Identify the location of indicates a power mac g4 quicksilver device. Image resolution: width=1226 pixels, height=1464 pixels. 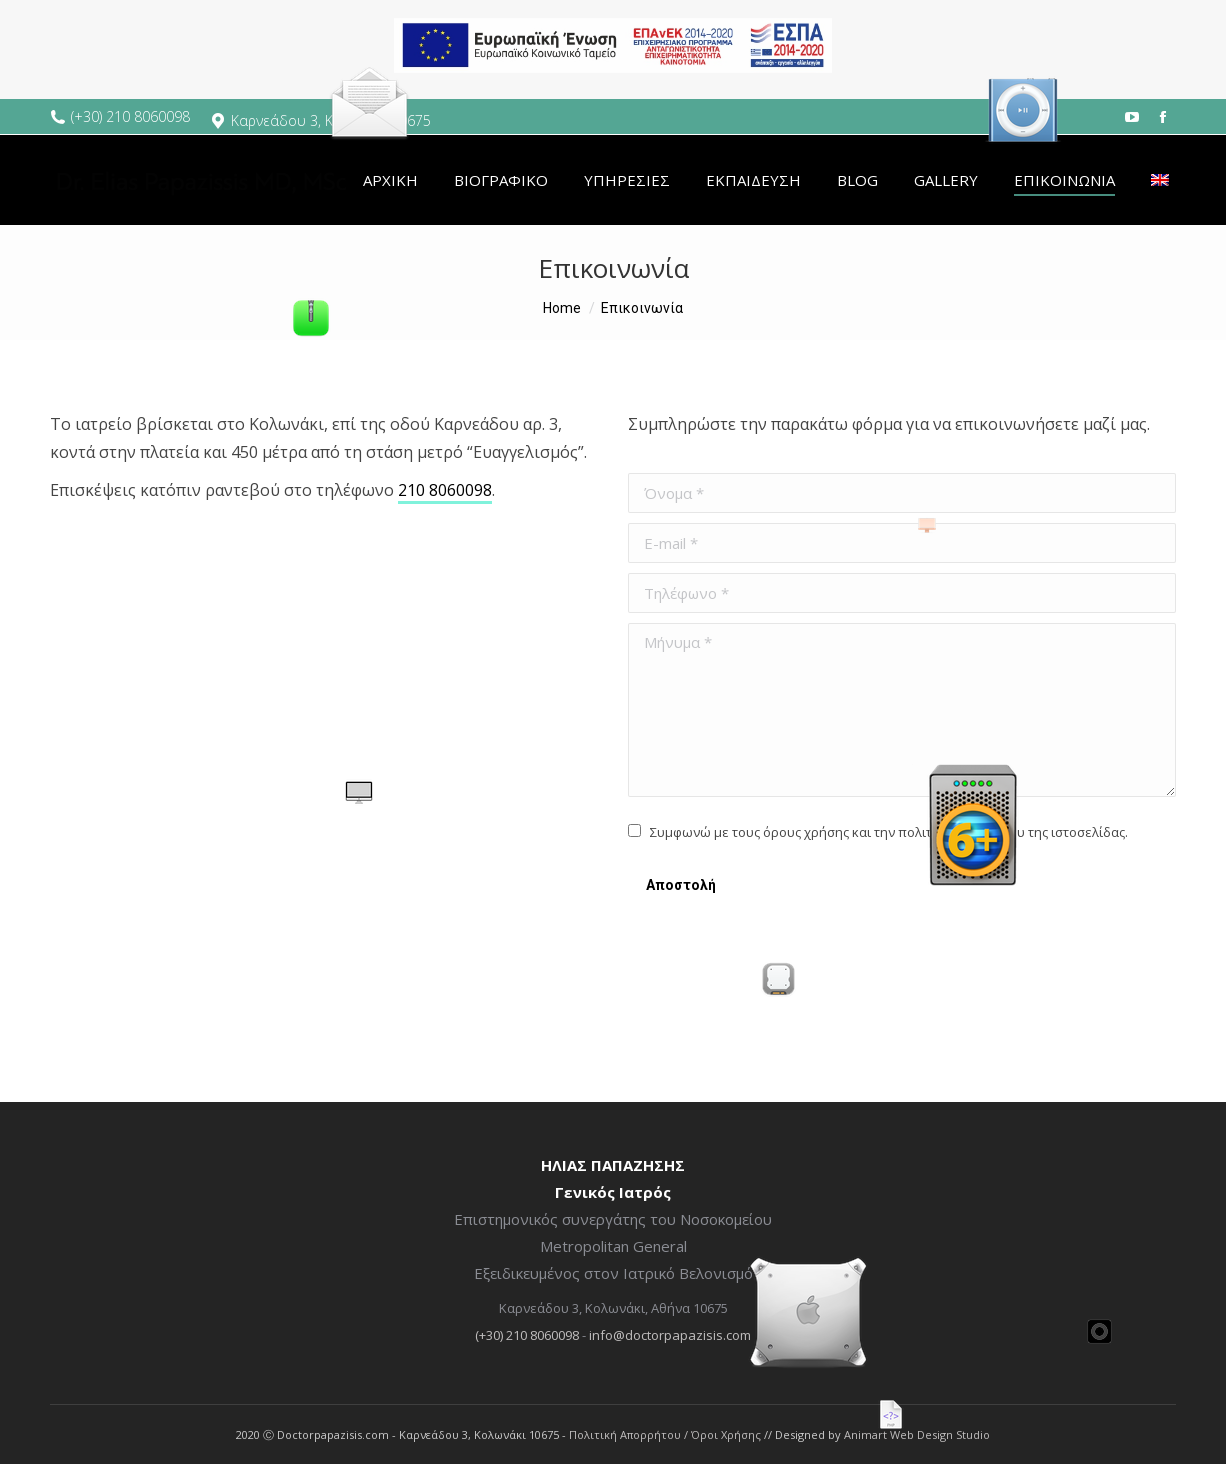
(808, 1310).